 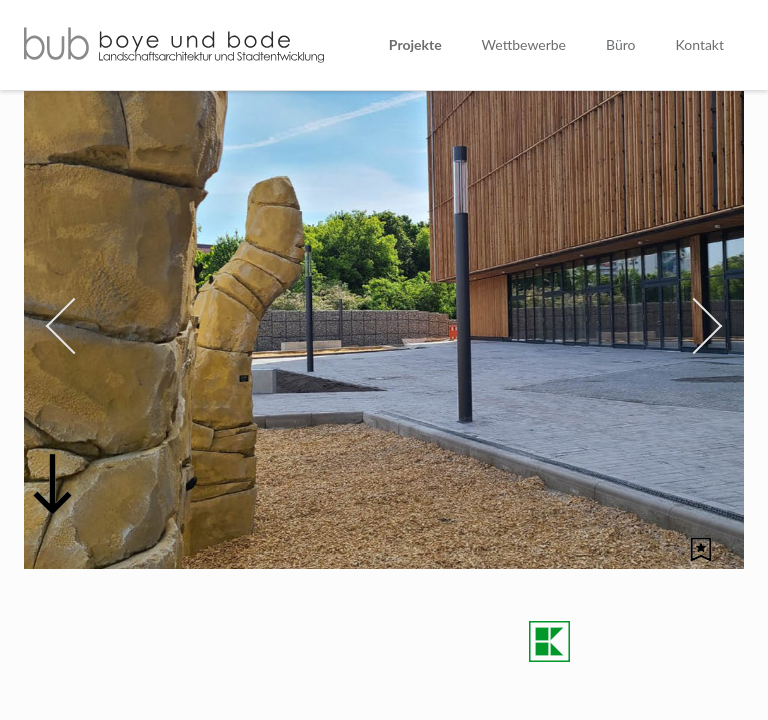 I want to click on scroll down for more content, so click(x=52, y=484).